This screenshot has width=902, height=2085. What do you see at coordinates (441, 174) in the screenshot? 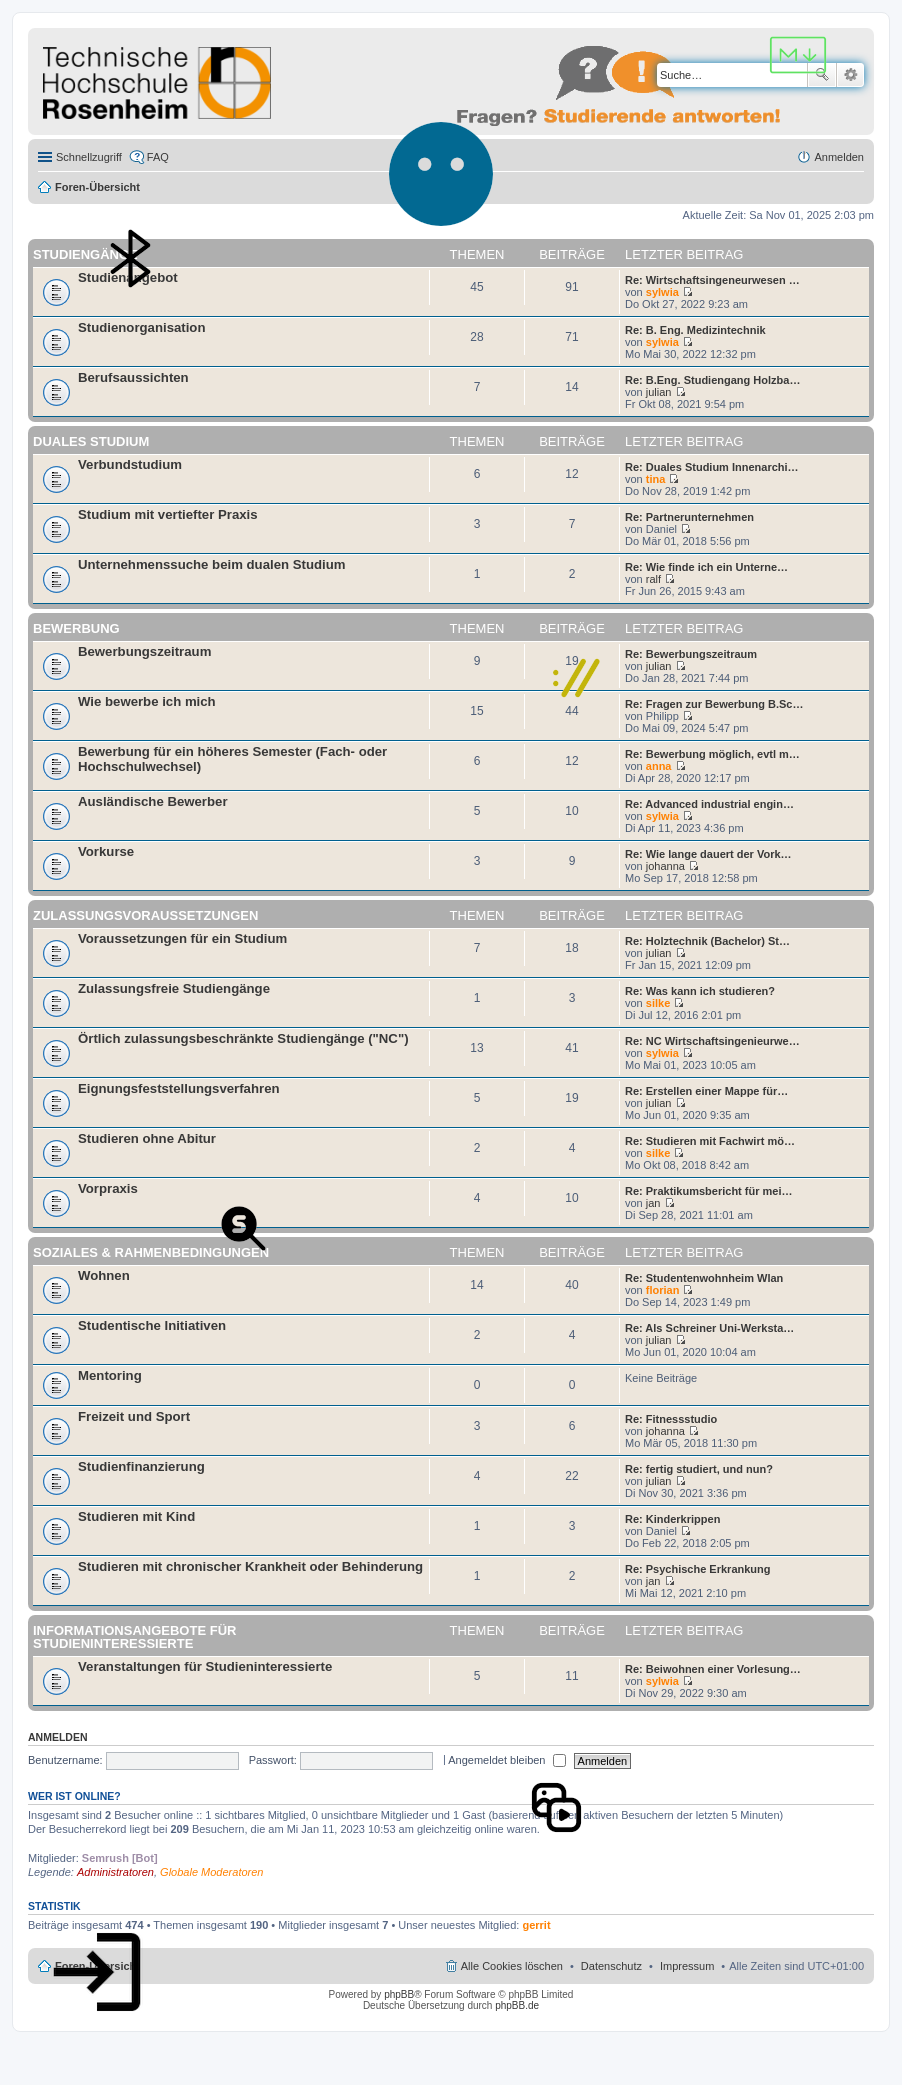
I see `indicates a neutral or no-opinion response` at bounding box center [441, 174].